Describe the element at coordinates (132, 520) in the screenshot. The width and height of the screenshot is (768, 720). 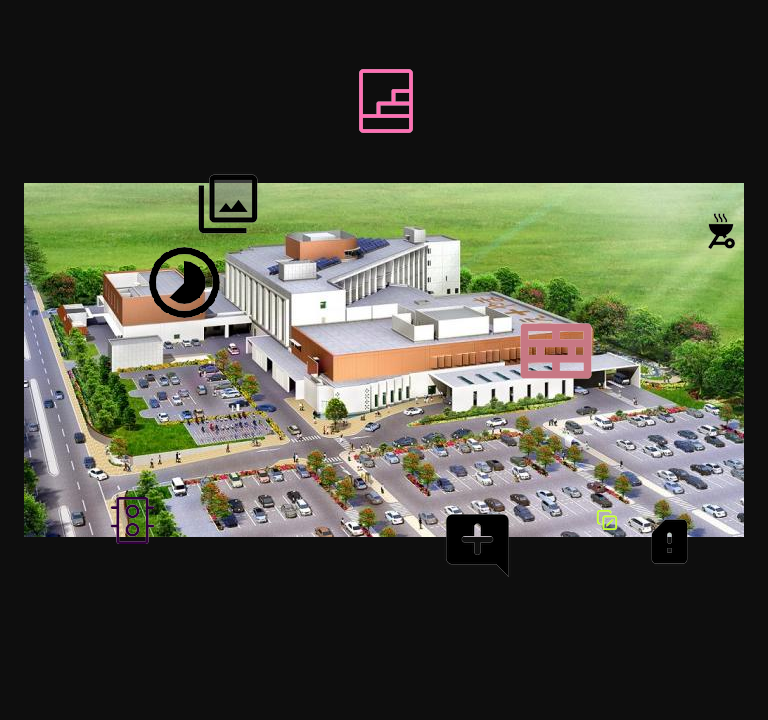
I see `traffic or transportation settings` at that location.